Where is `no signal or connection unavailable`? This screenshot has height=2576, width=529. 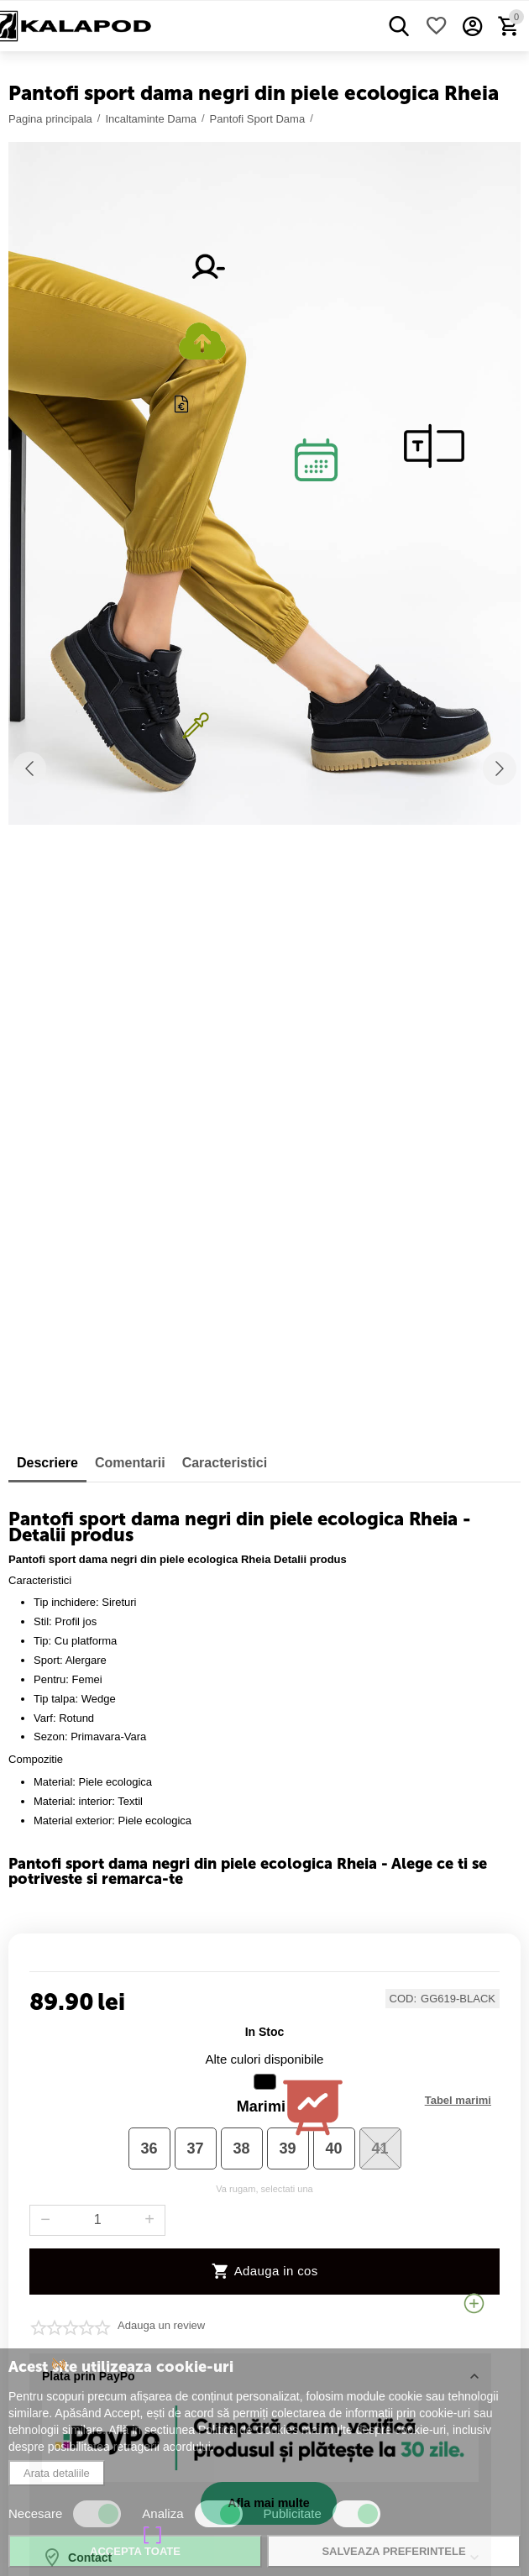 no signal or connection unavailable is located at coordinates (59, 2364).